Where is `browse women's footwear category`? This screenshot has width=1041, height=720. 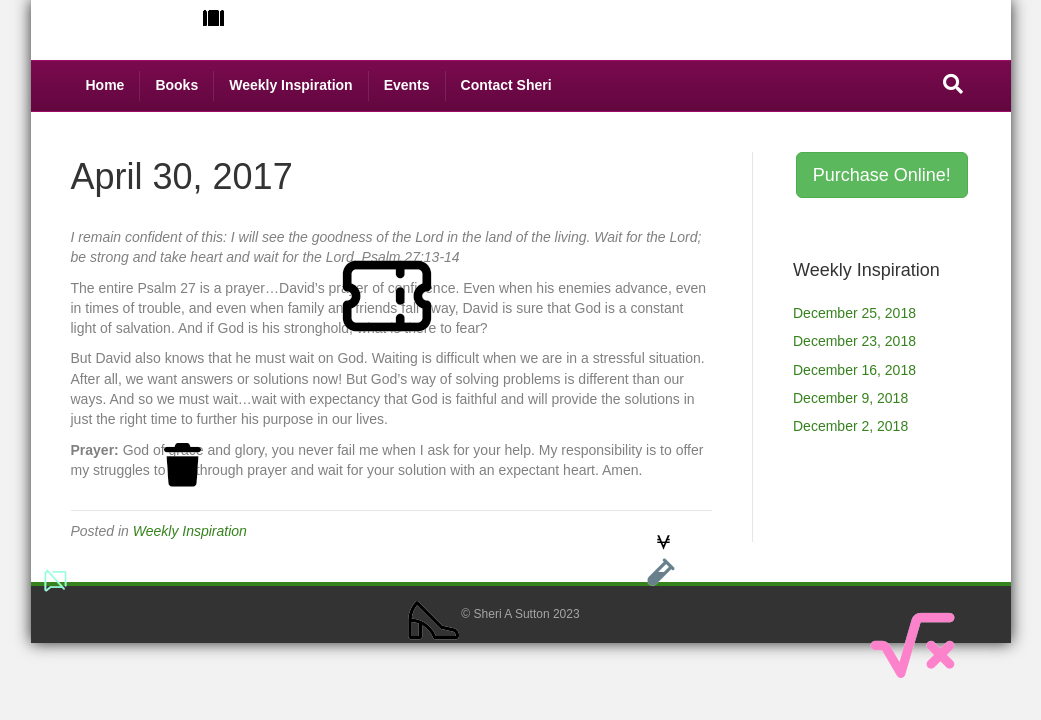 browse women's footwear category is located at coordinates (431, 622).